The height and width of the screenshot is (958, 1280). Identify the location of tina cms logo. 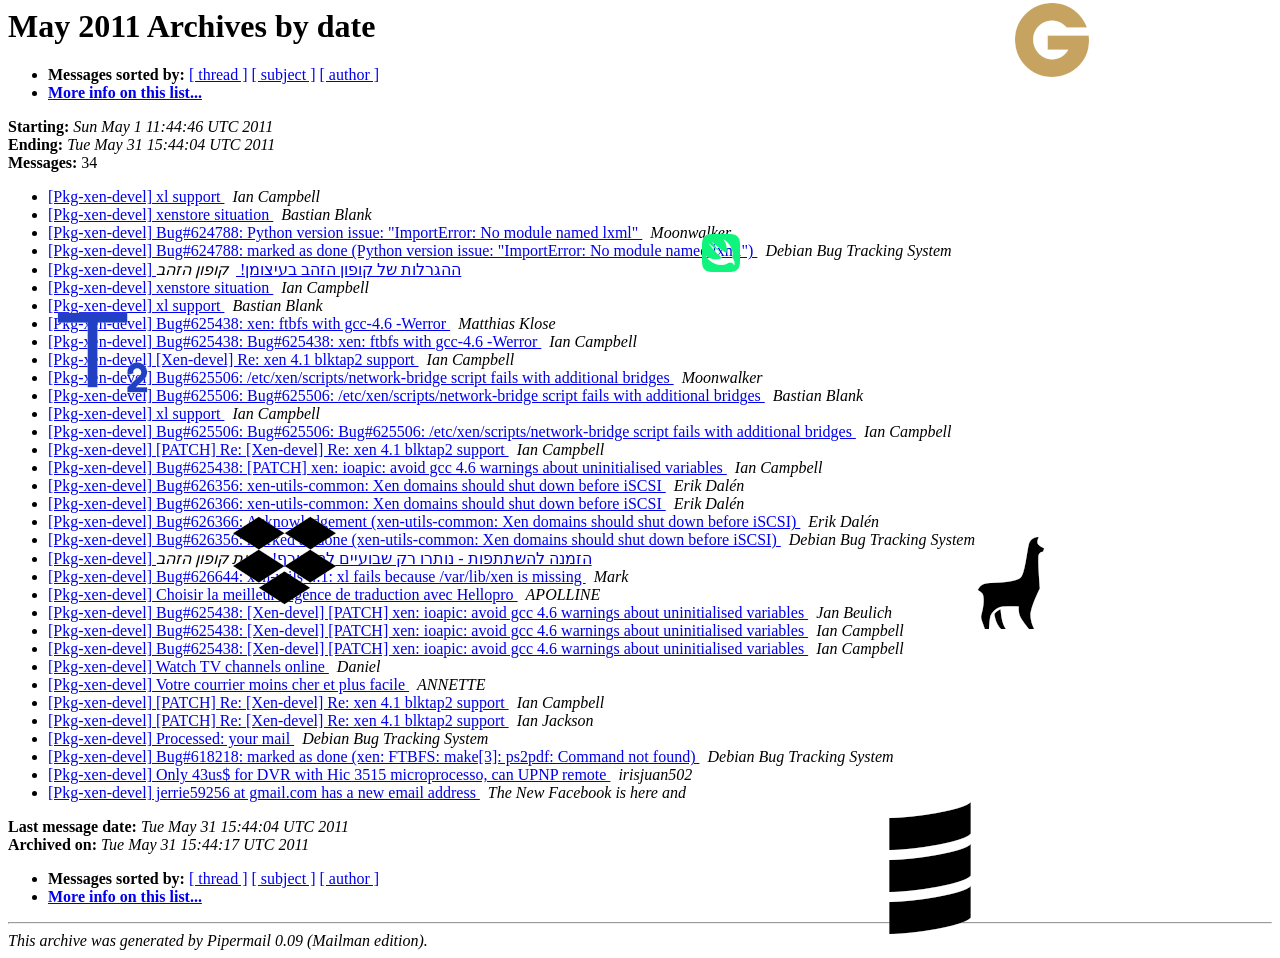
(1011, 583).